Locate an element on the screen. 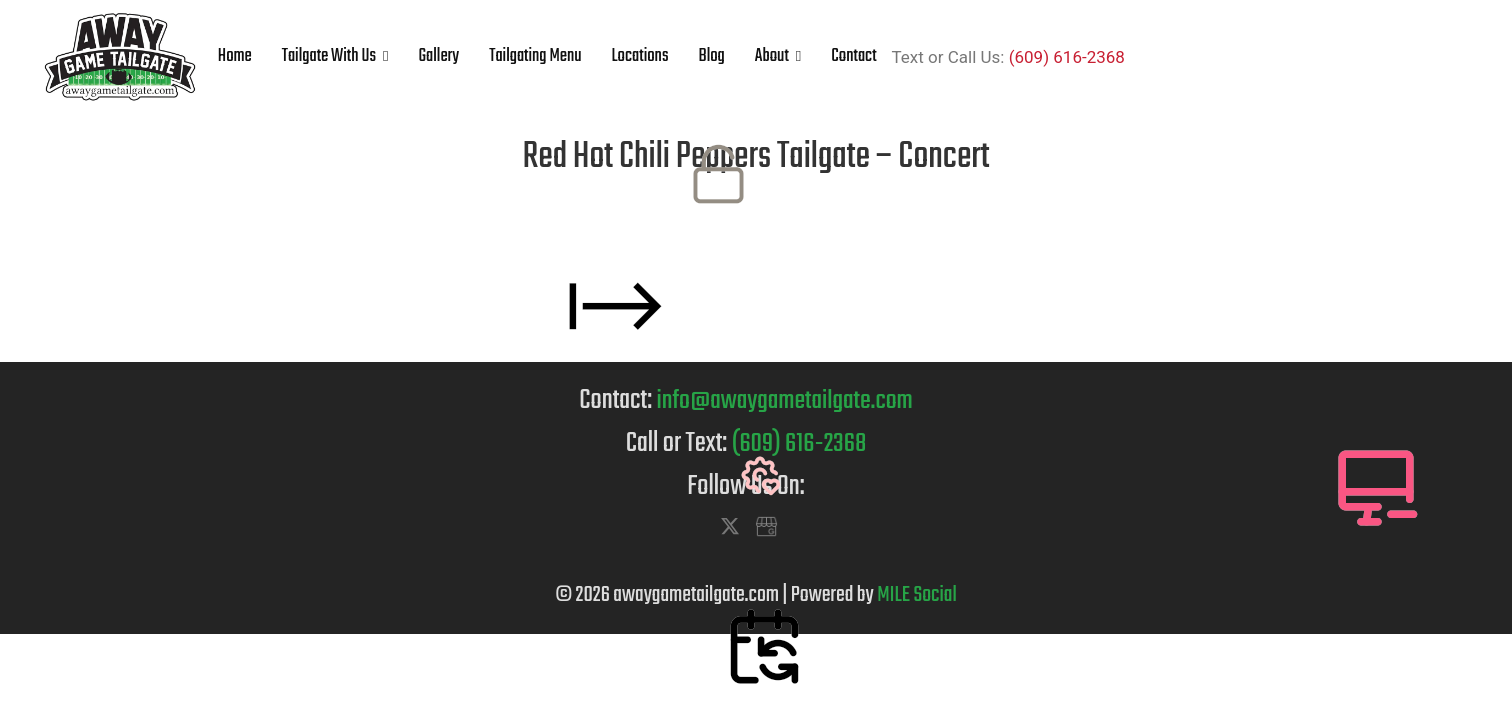 The height and width of the screenshot is (720, 1512). customize your favorites or liked items settings is located at coordinates (760, 475).